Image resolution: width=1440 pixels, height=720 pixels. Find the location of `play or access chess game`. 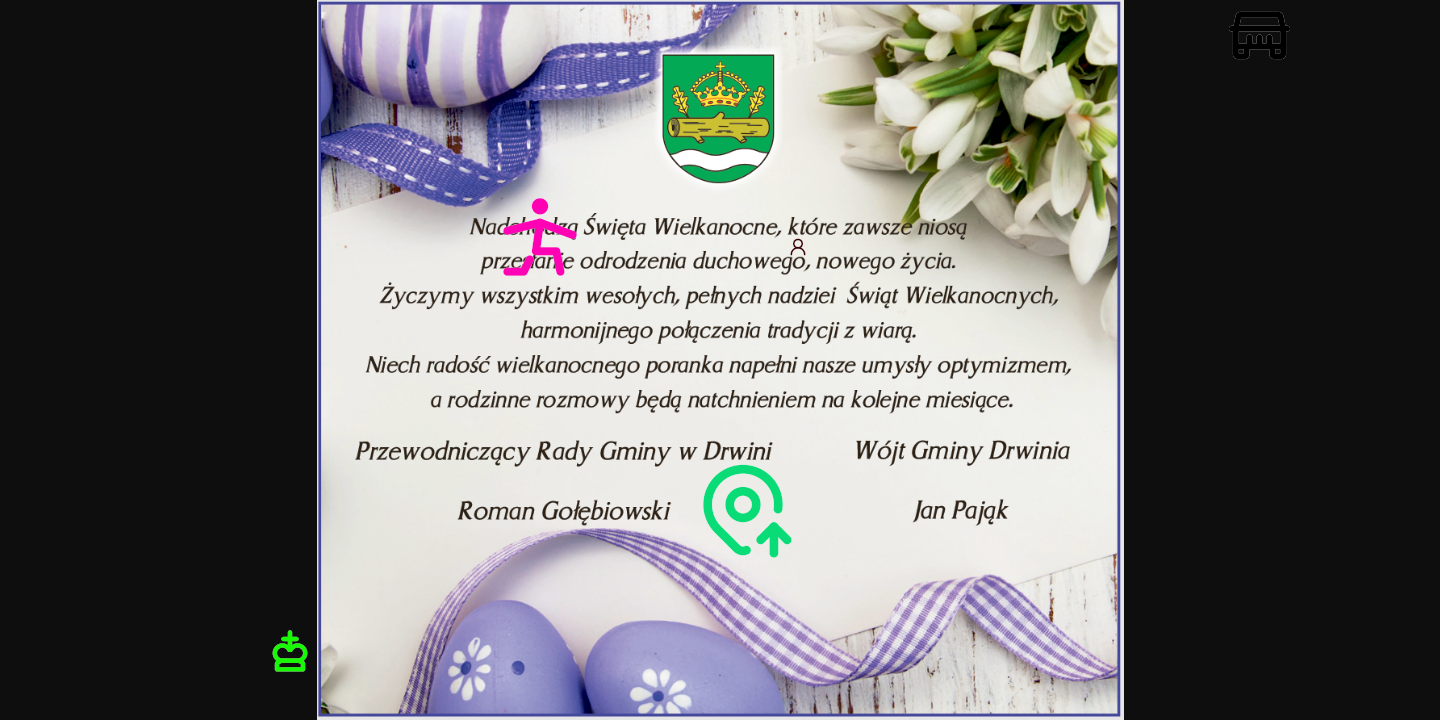

play or access chess game is located at coordinates (290, 652).